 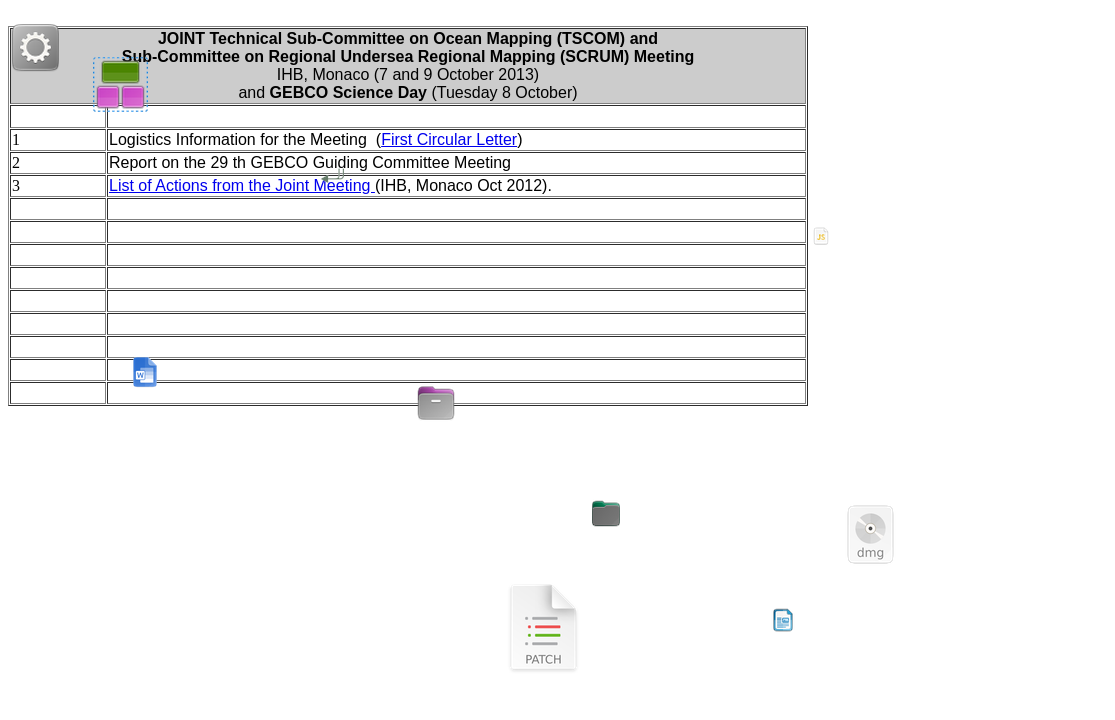 What do you see at coordinates (35, 47) in the screenshot?
I see `shared library file type indicator` at bounding box center [35, 47].